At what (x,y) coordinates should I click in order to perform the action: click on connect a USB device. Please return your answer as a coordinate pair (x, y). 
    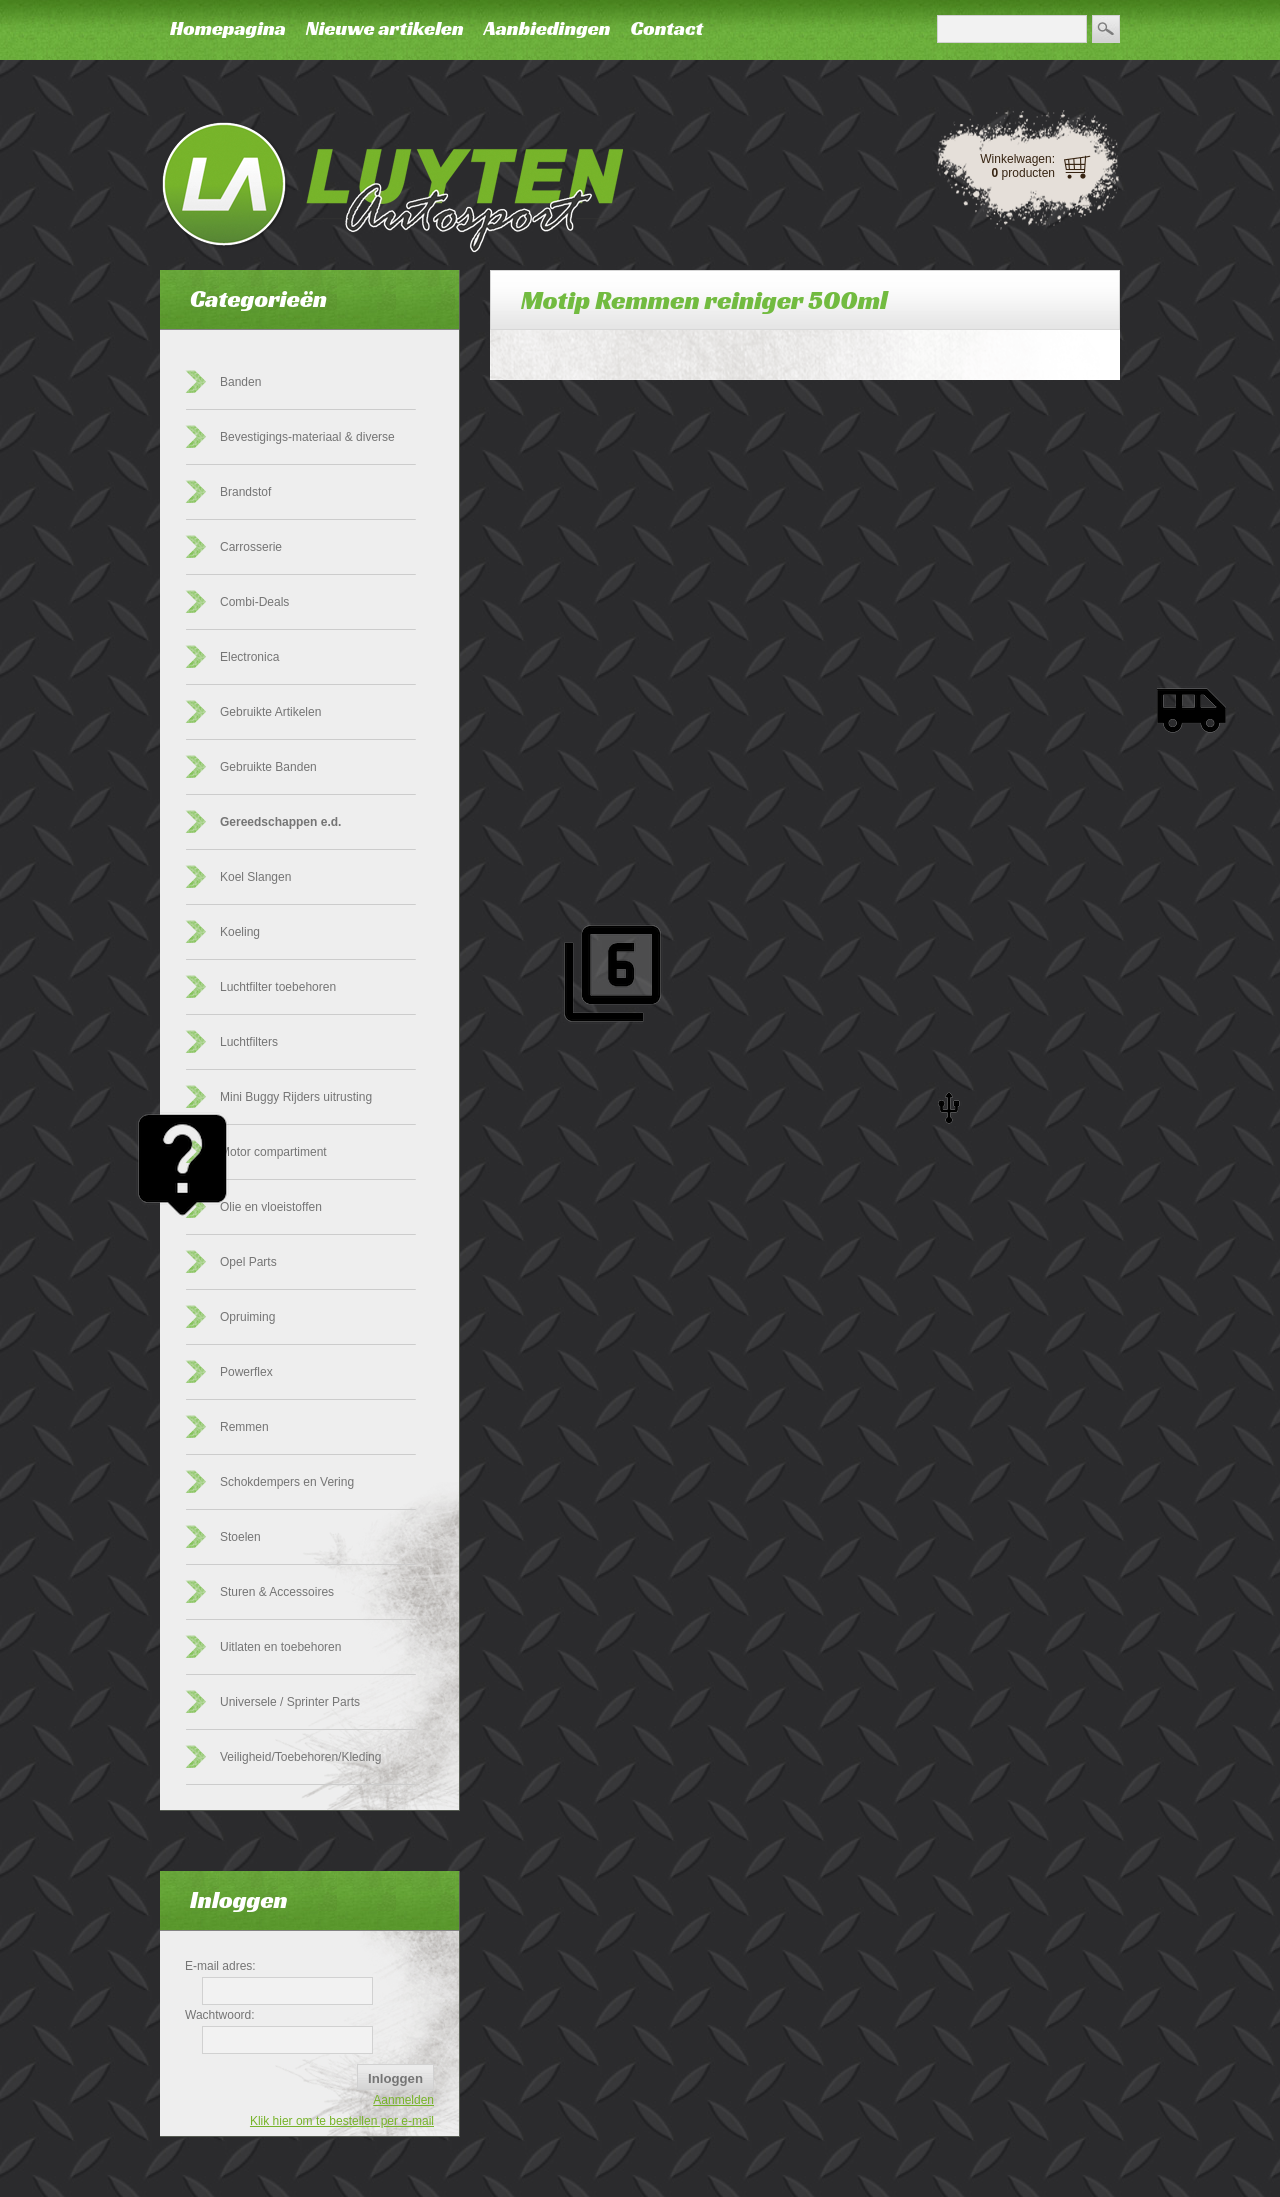
    Looking at the image, I should click on (949, 1108).